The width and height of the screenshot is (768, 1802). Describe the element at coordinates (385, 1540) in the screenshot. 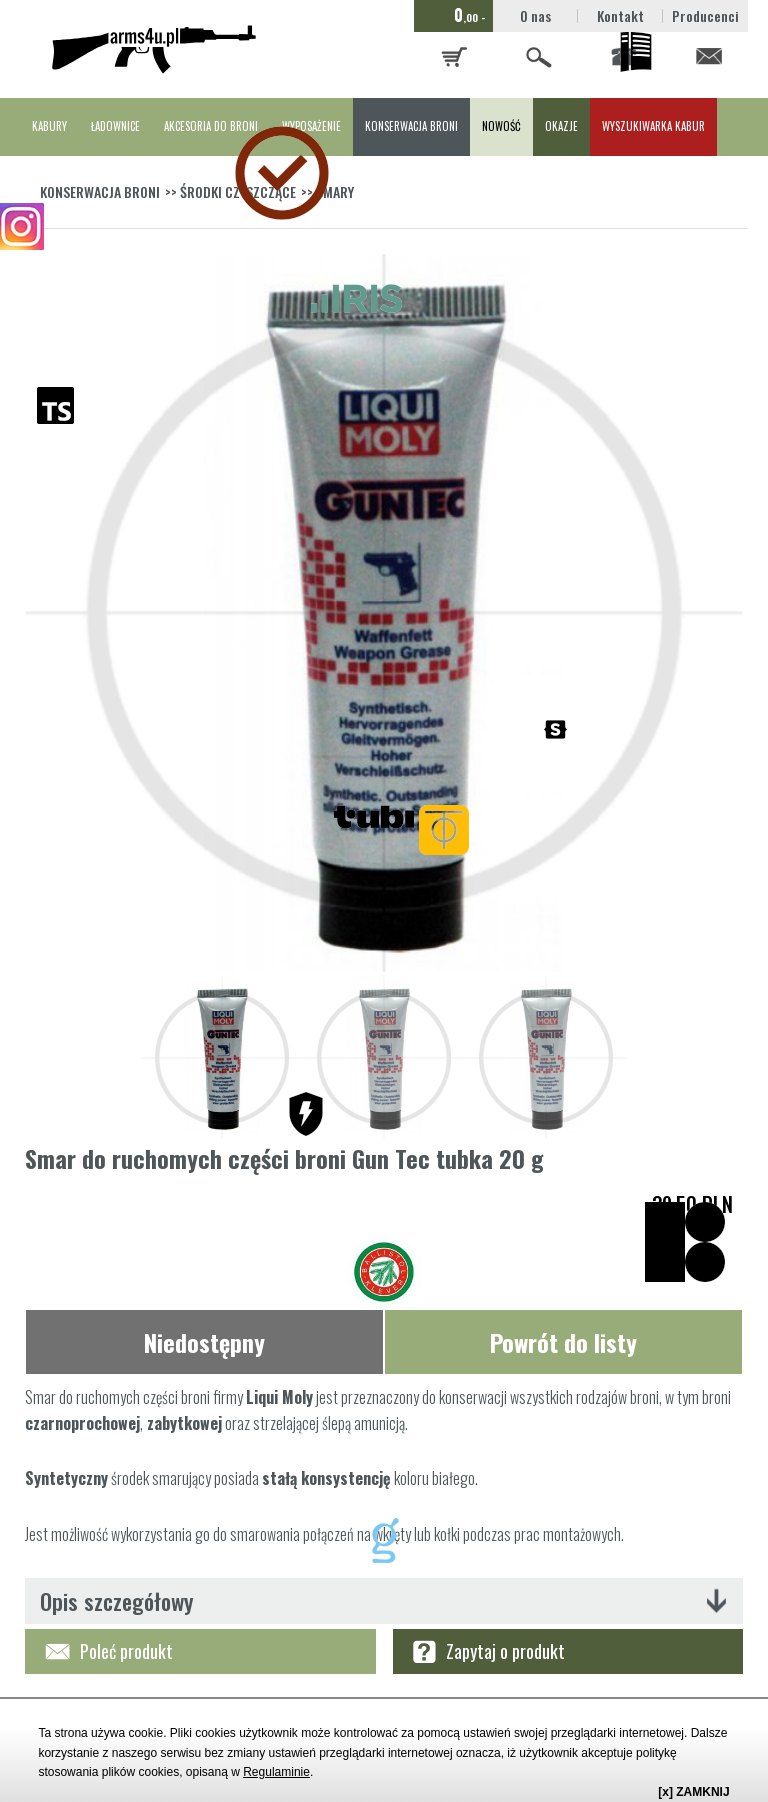

I see `open Goodreads app` at that location.